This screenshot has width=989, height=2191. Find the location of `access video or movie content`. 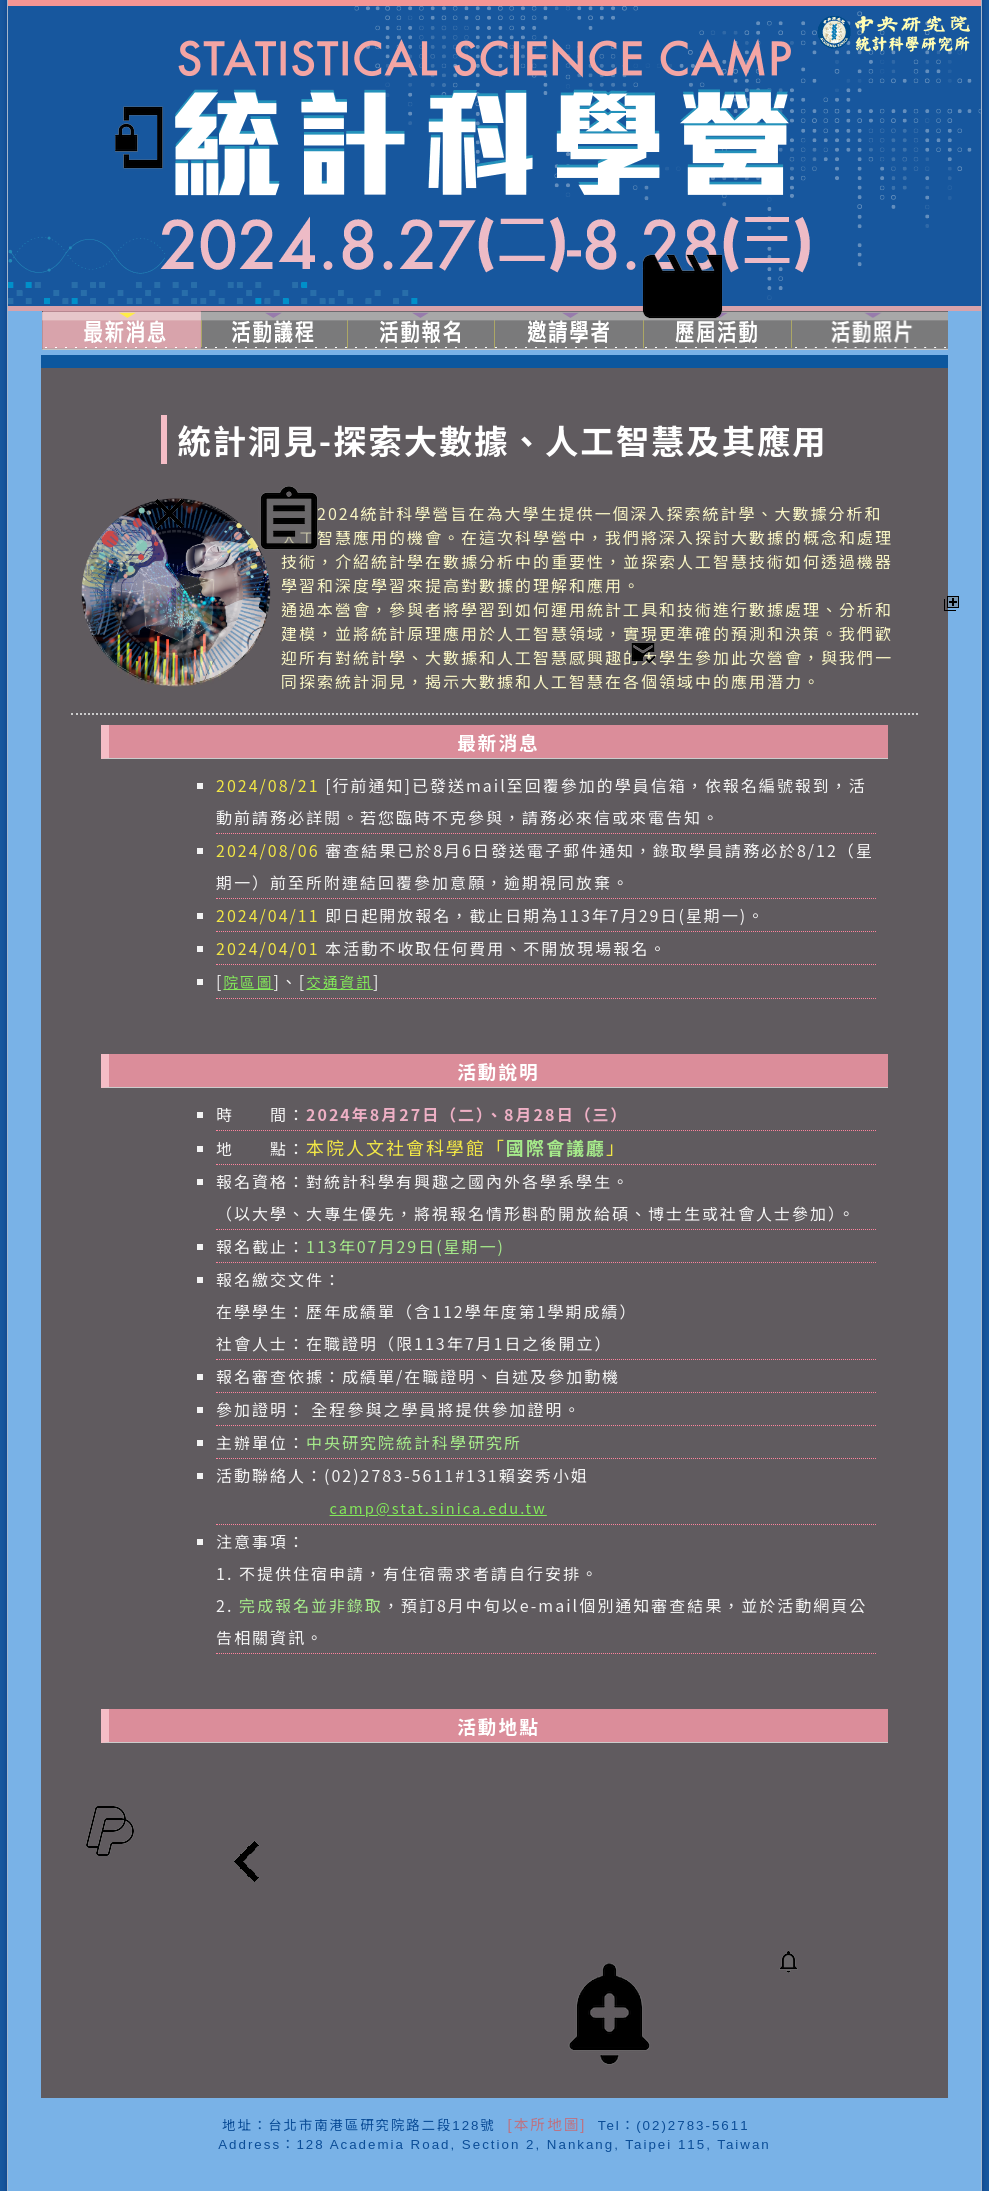

access video or movie content is located at coordinates (682, 286).